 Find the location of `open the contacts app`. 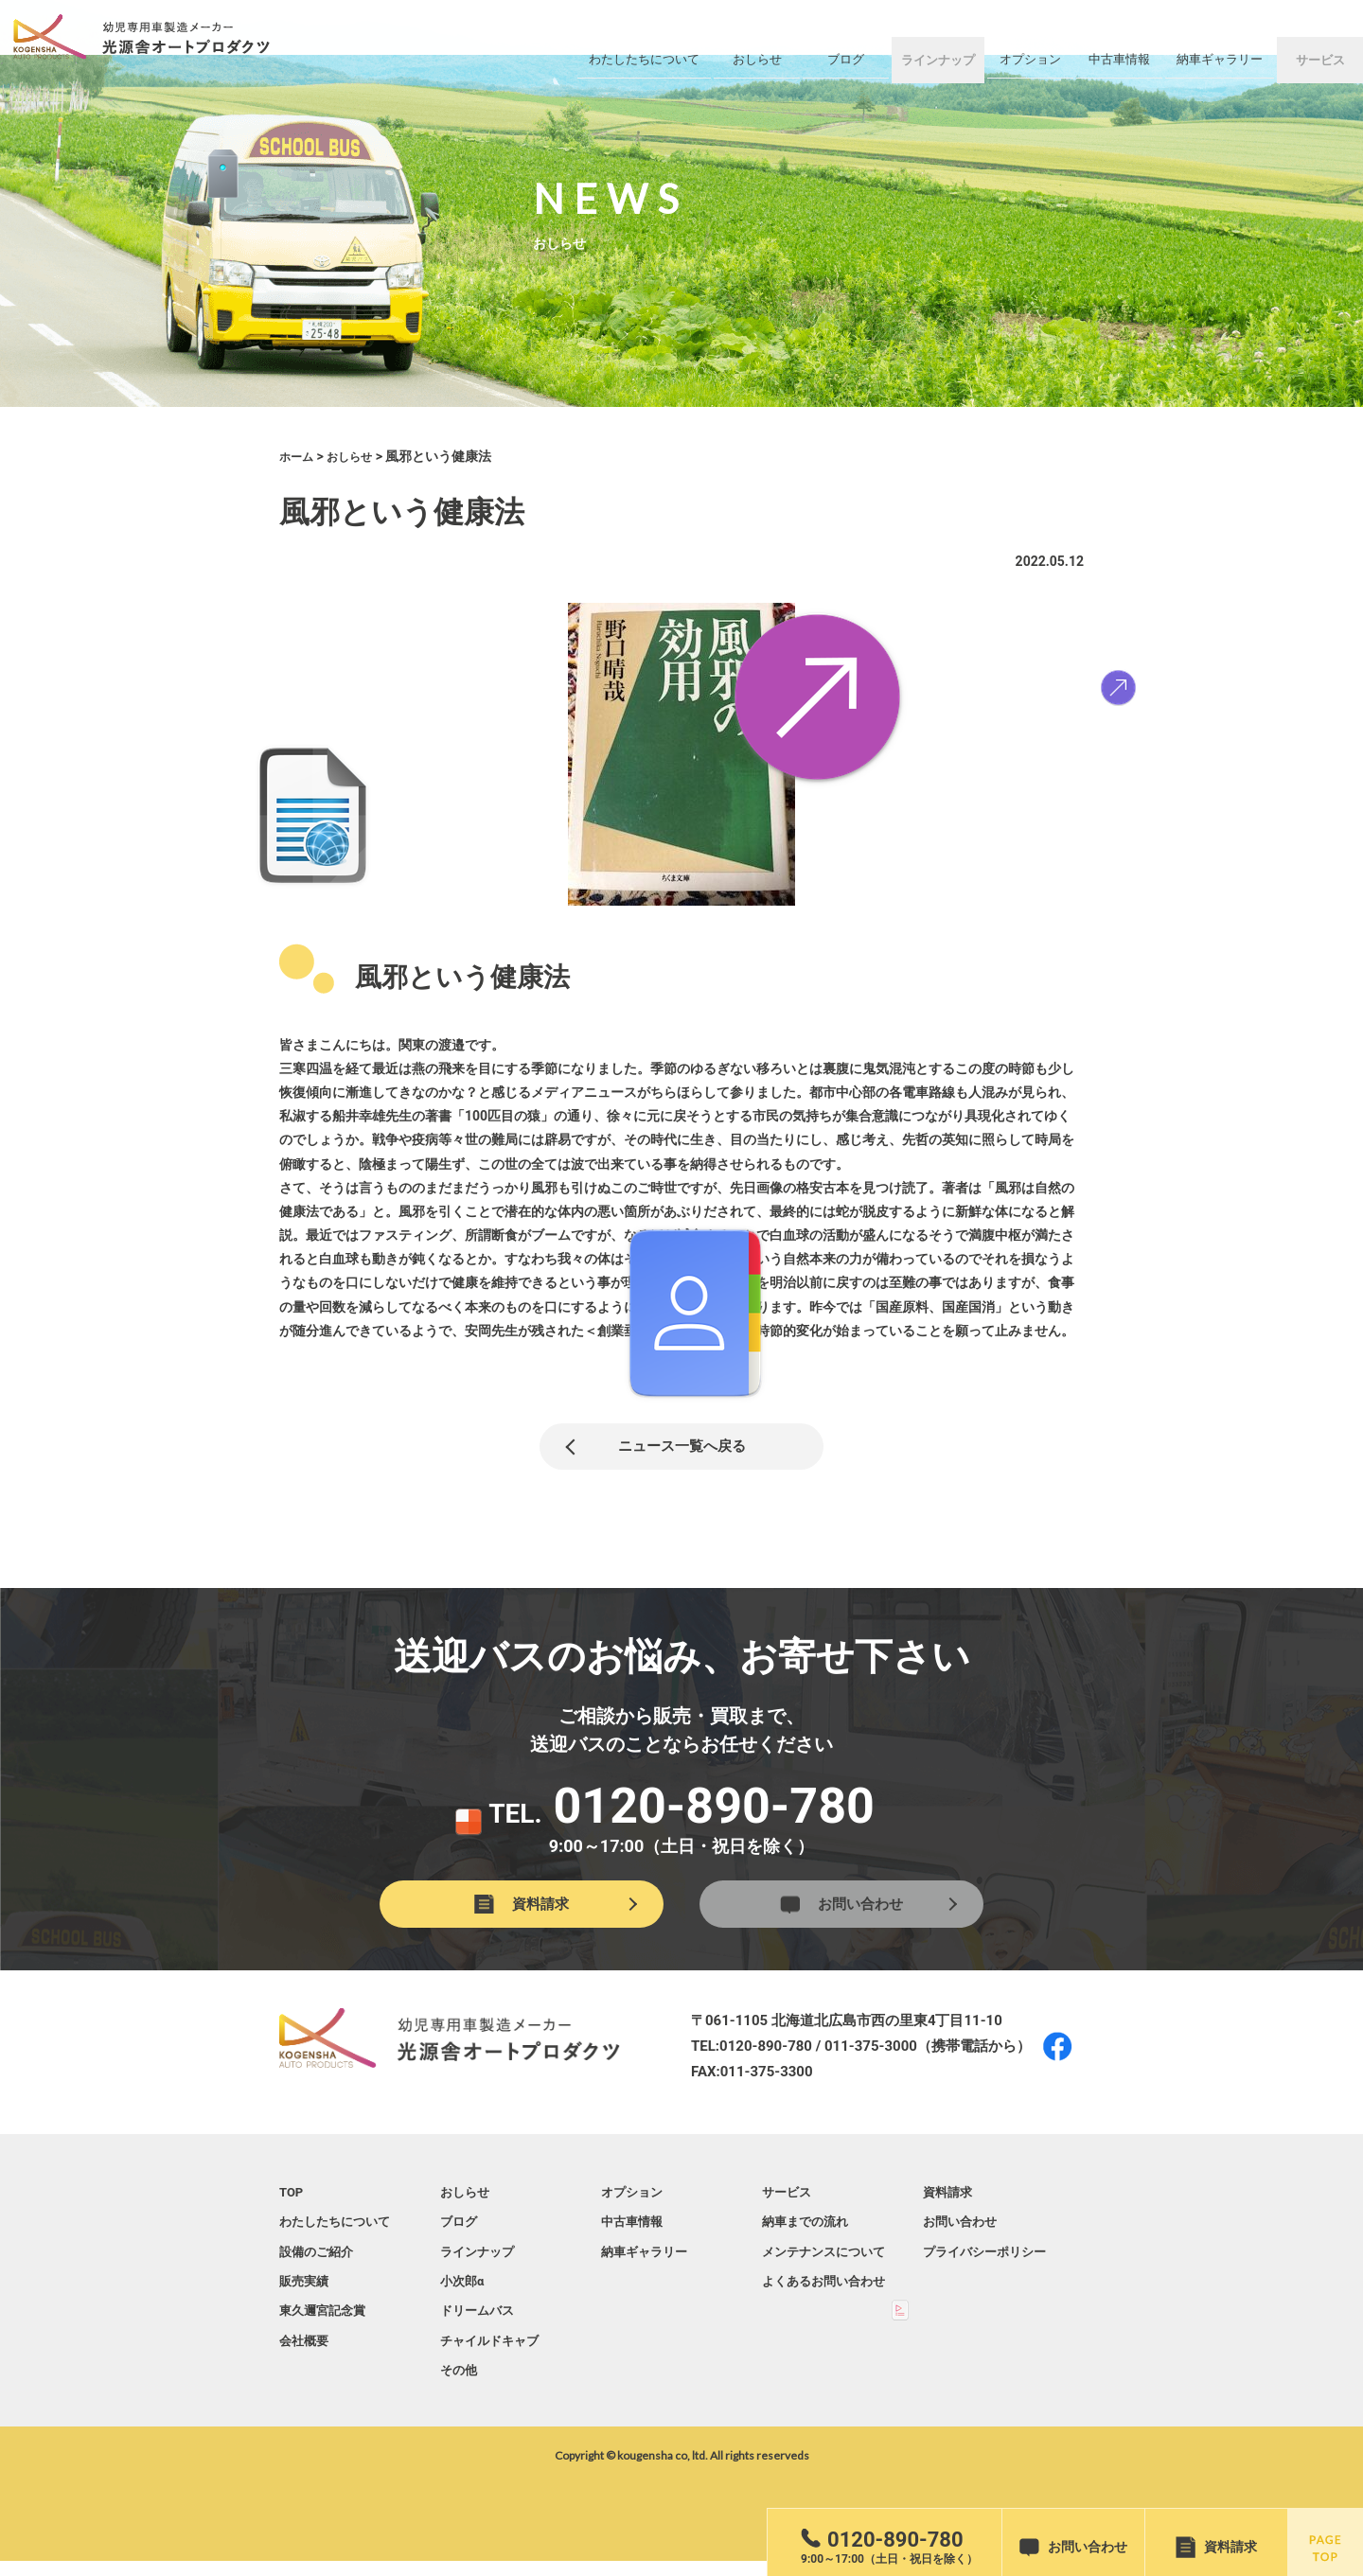

open the contacts app is located at coordinates (695, 1313).